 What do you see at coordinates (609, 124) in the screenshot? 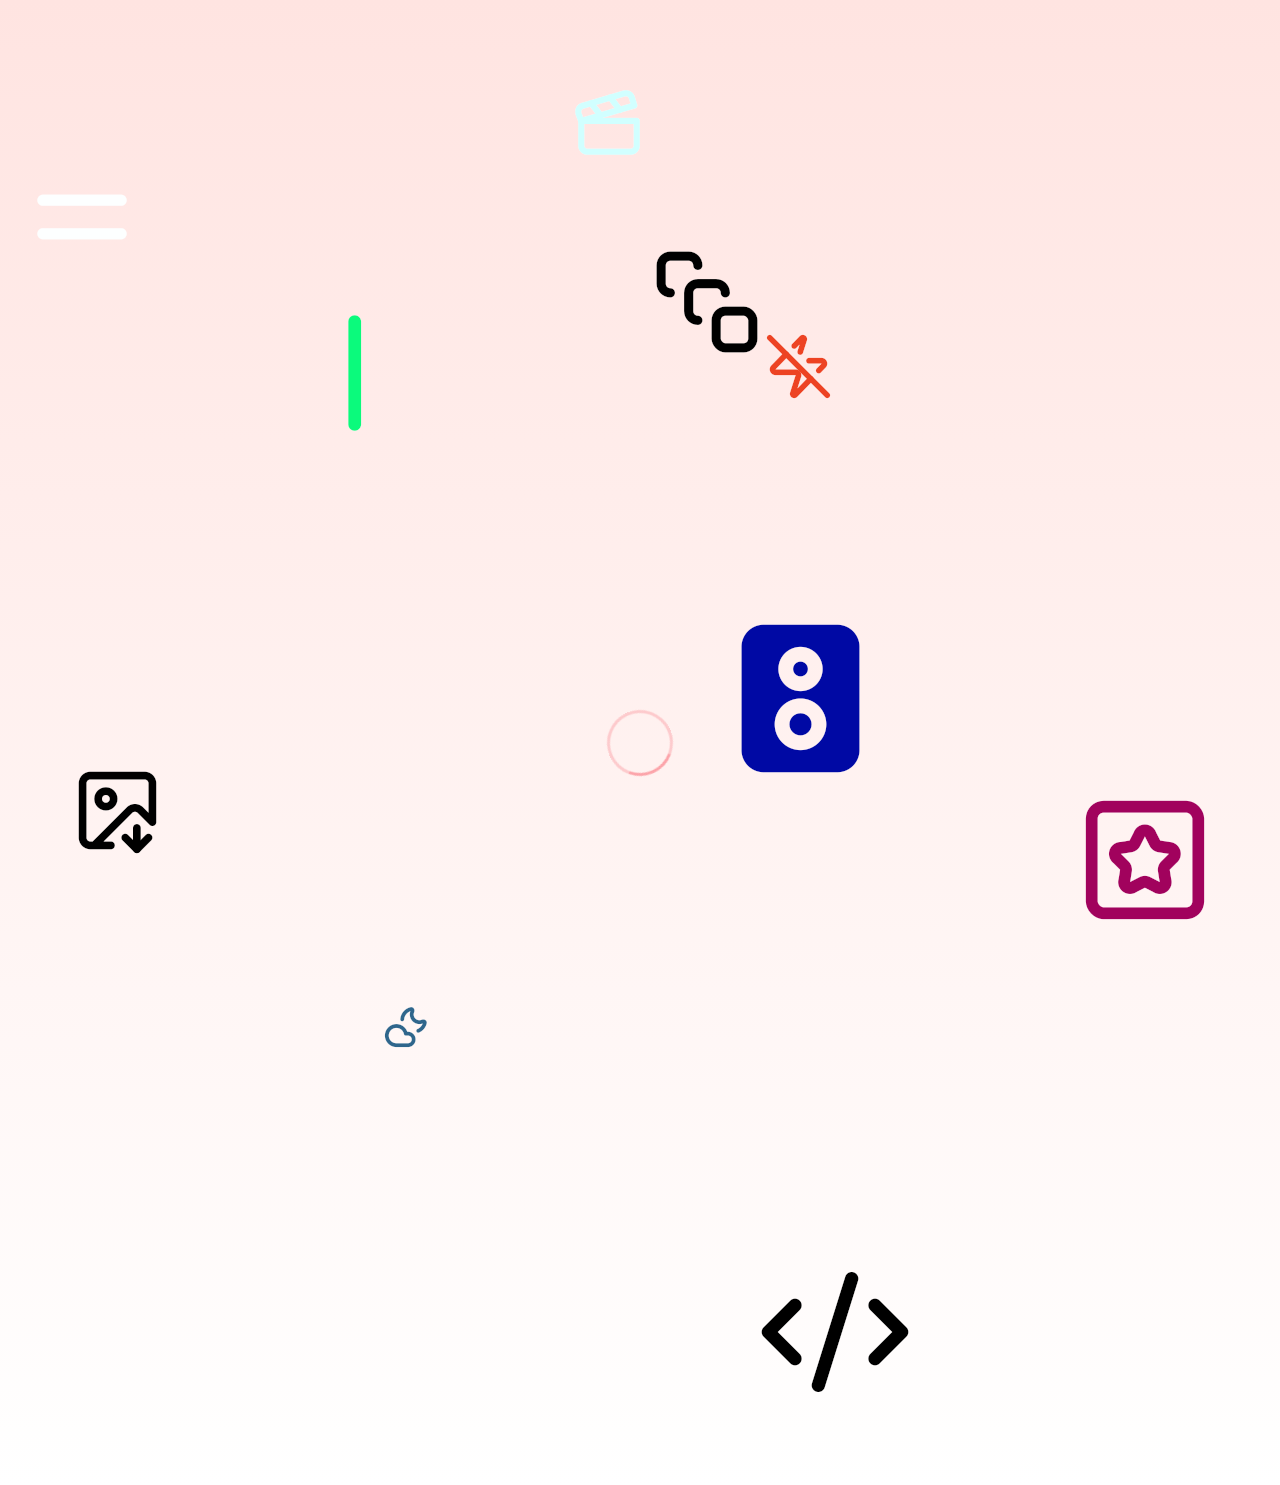
I see `access video or movie content` at bounding box center [609, 124].